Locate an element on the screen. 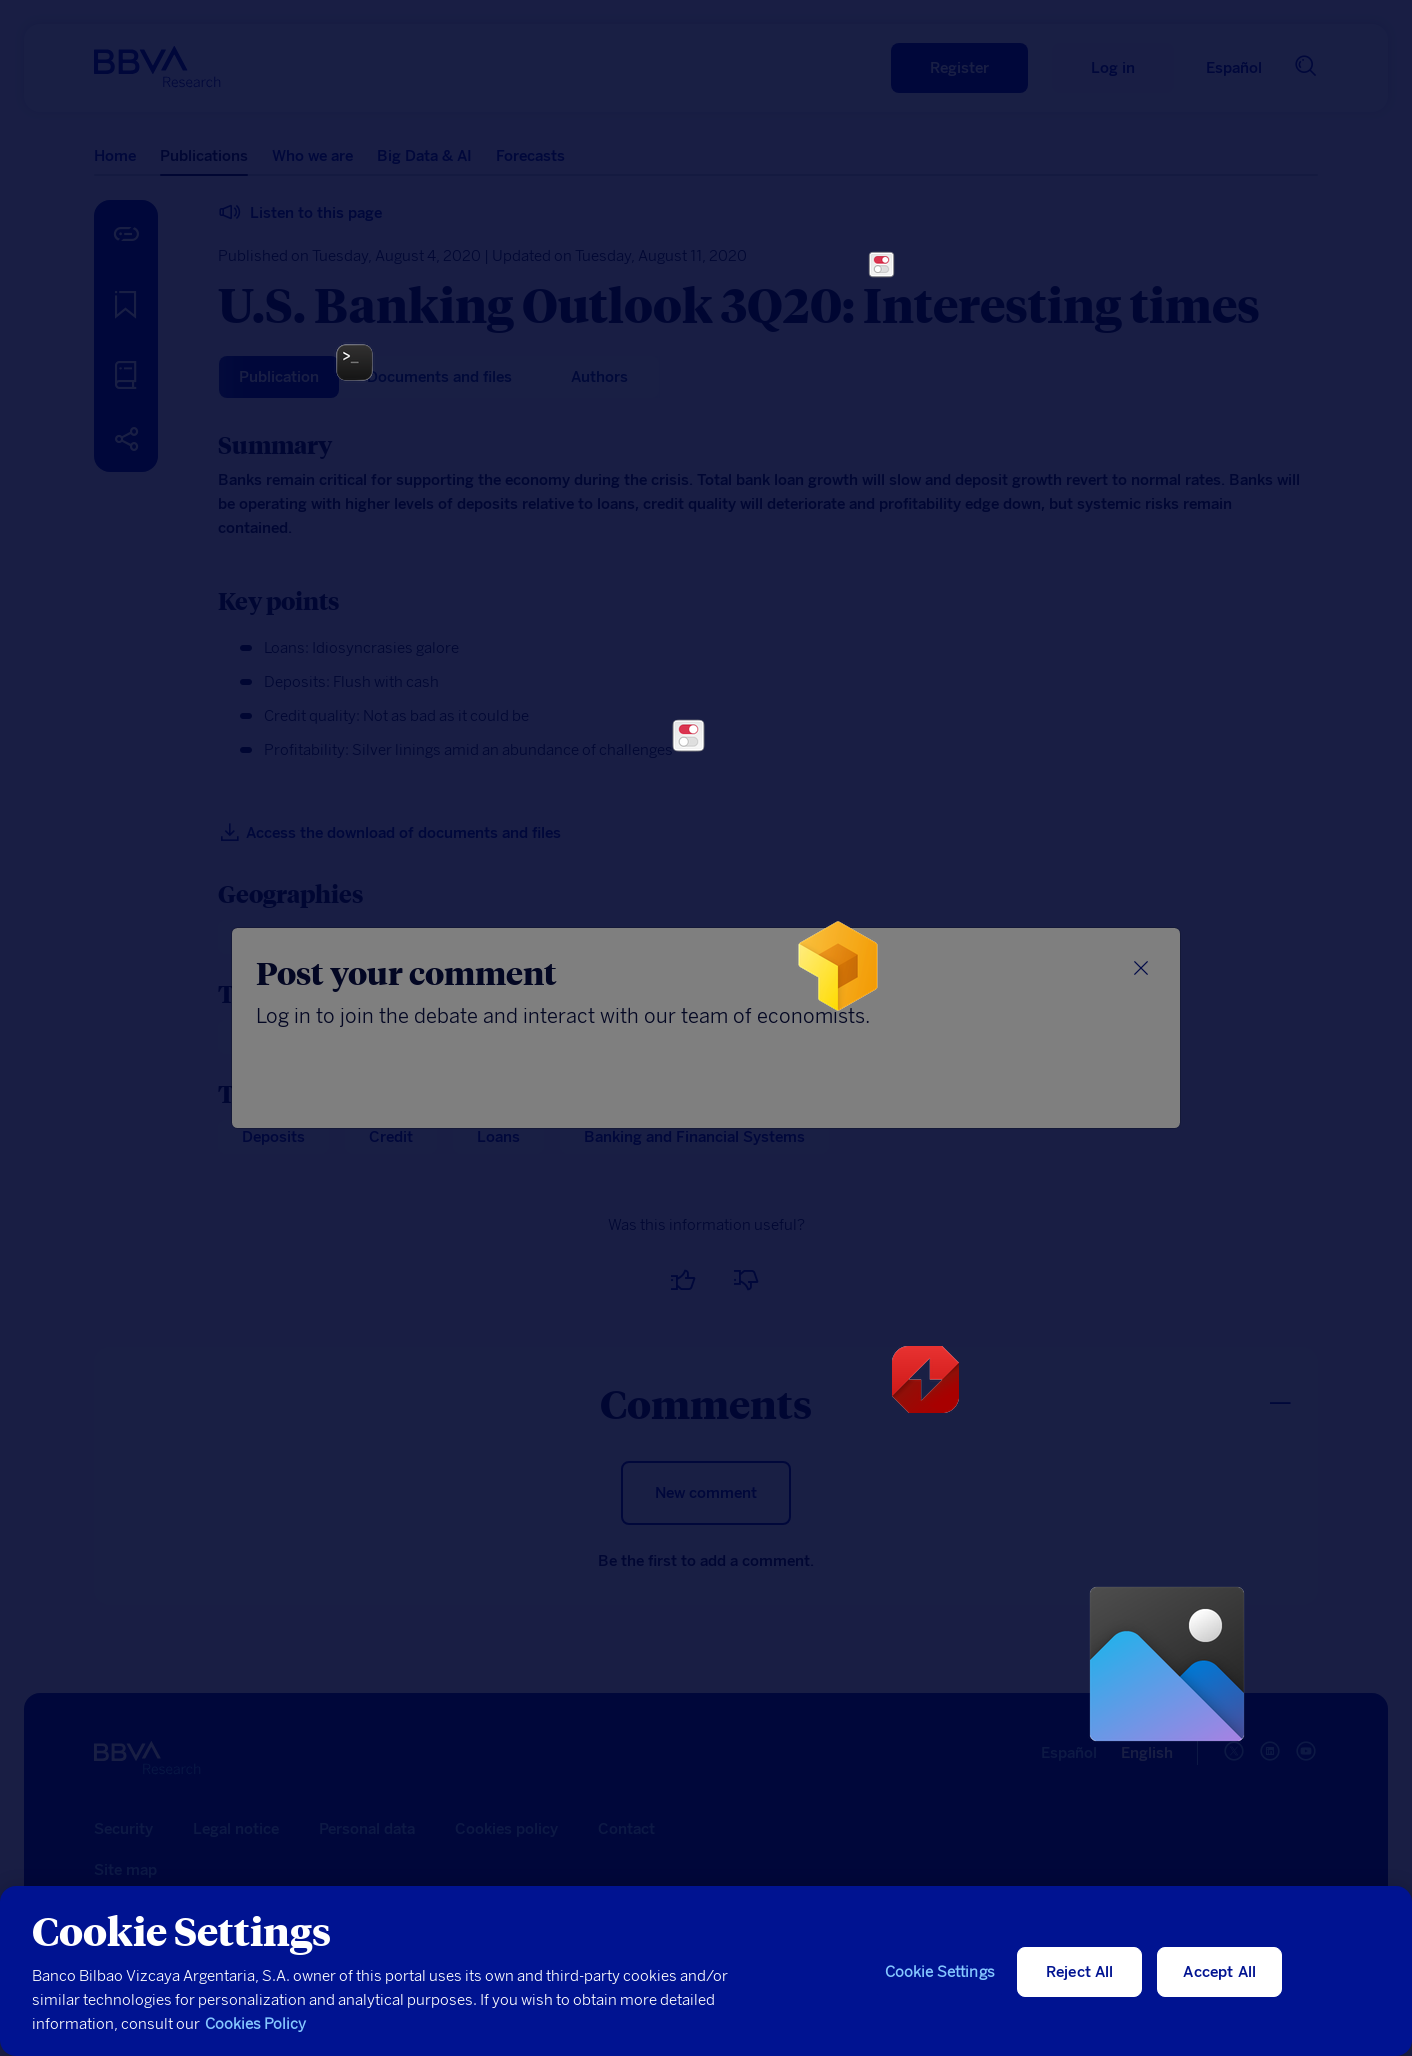  open the photos app is located at coordinates (1167, 1664).